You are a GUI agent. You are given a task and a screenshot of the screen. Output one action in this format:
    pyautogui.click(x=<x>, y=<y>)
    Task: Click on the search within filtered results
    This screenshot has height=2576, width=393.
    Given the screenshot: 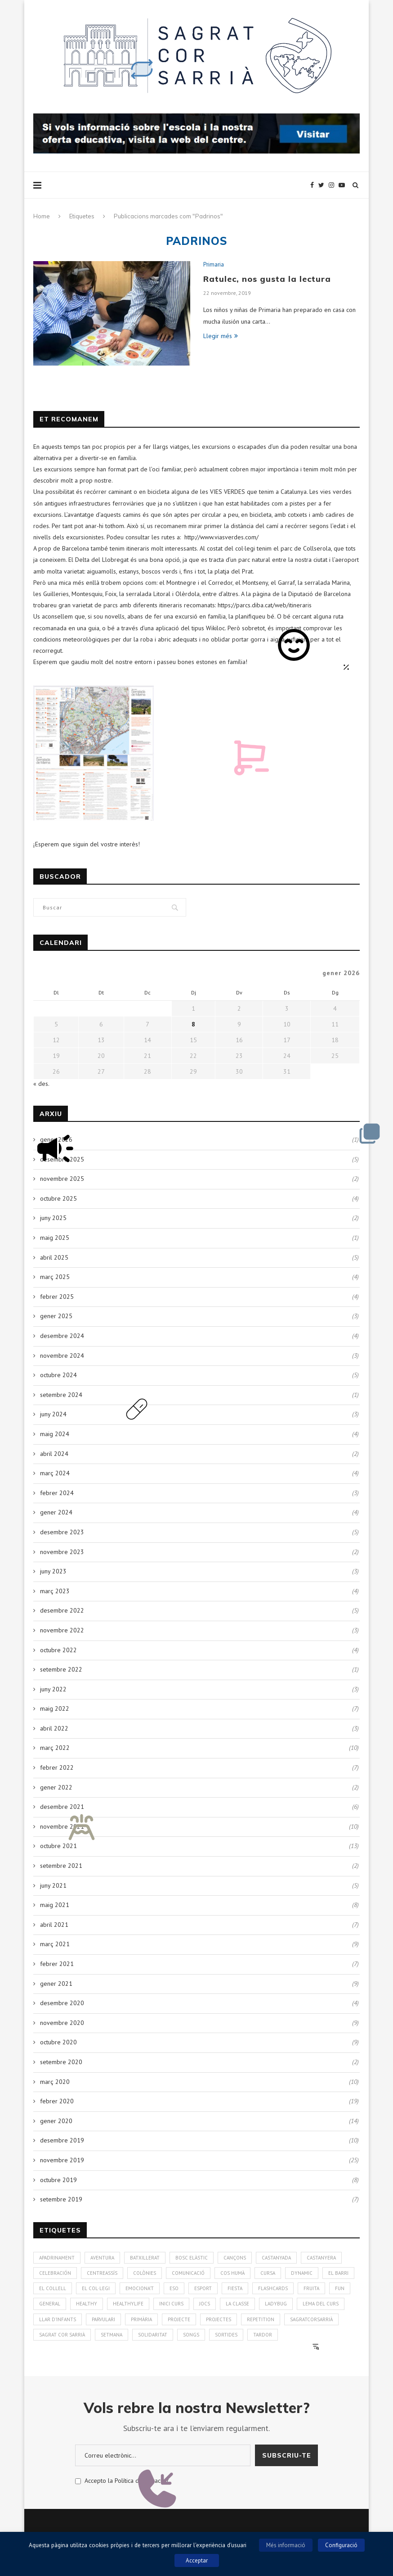 What is the action you would take?
    pyautogui.click(x=315, y=2346)
    